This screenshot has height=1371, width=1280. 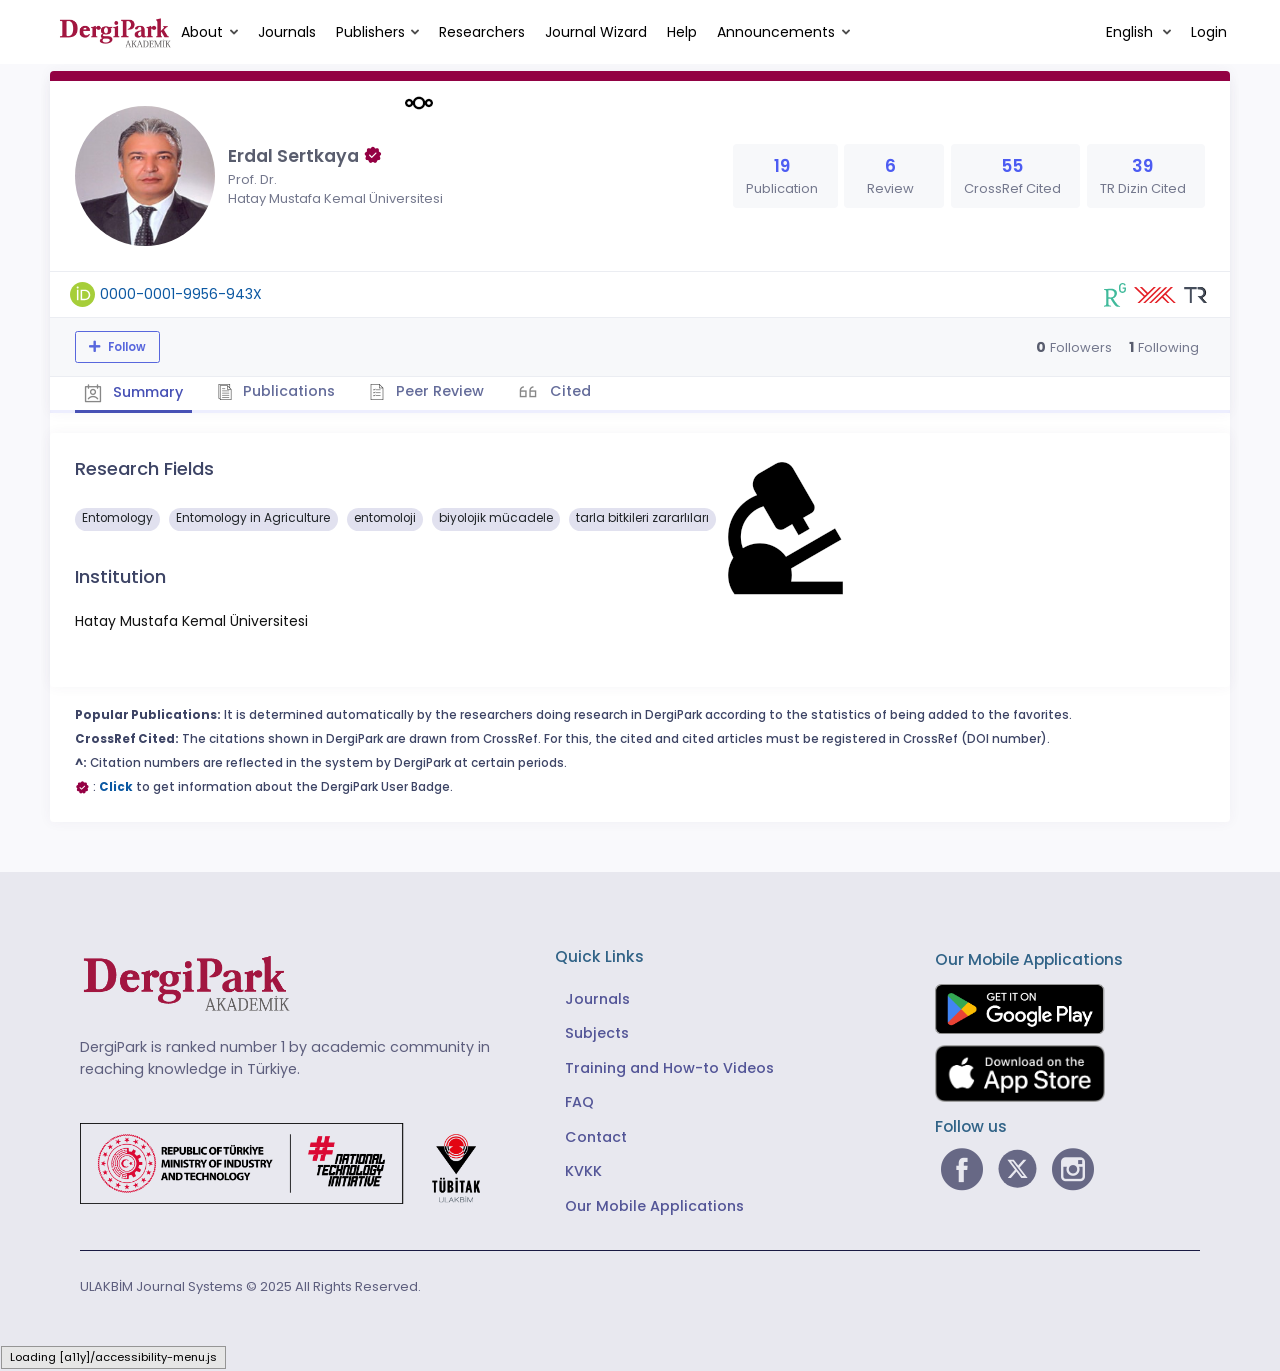 I want to click on access laboratory or research features, so click(x=785, y=530).